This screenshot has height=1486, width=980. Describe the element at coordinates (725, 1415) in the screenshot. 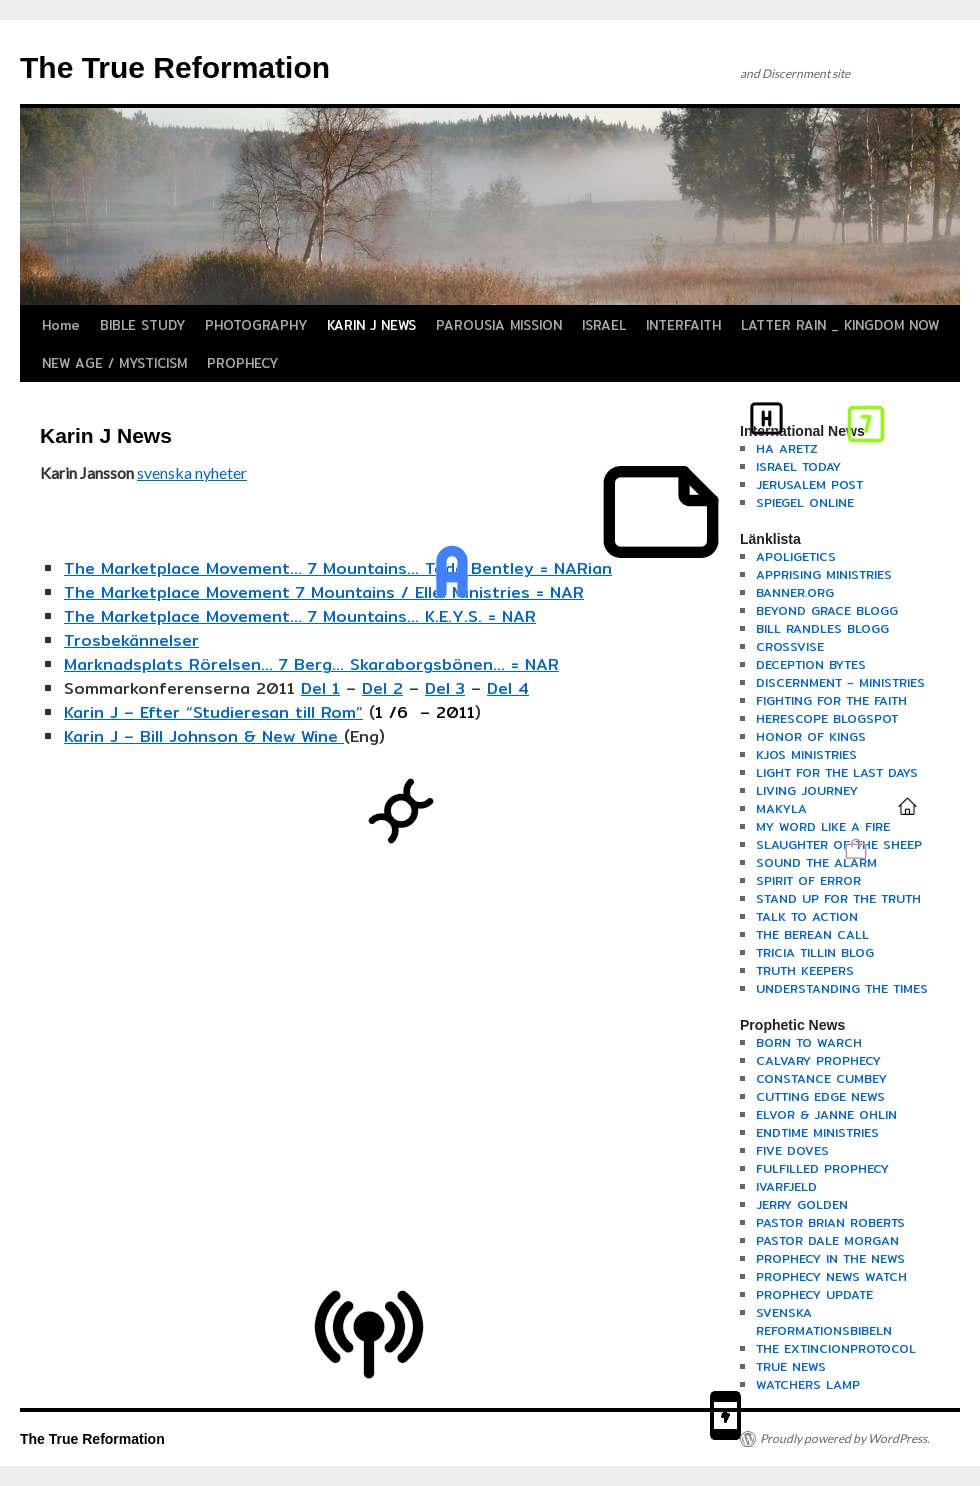

I see `find nearby charging stations` at that location.